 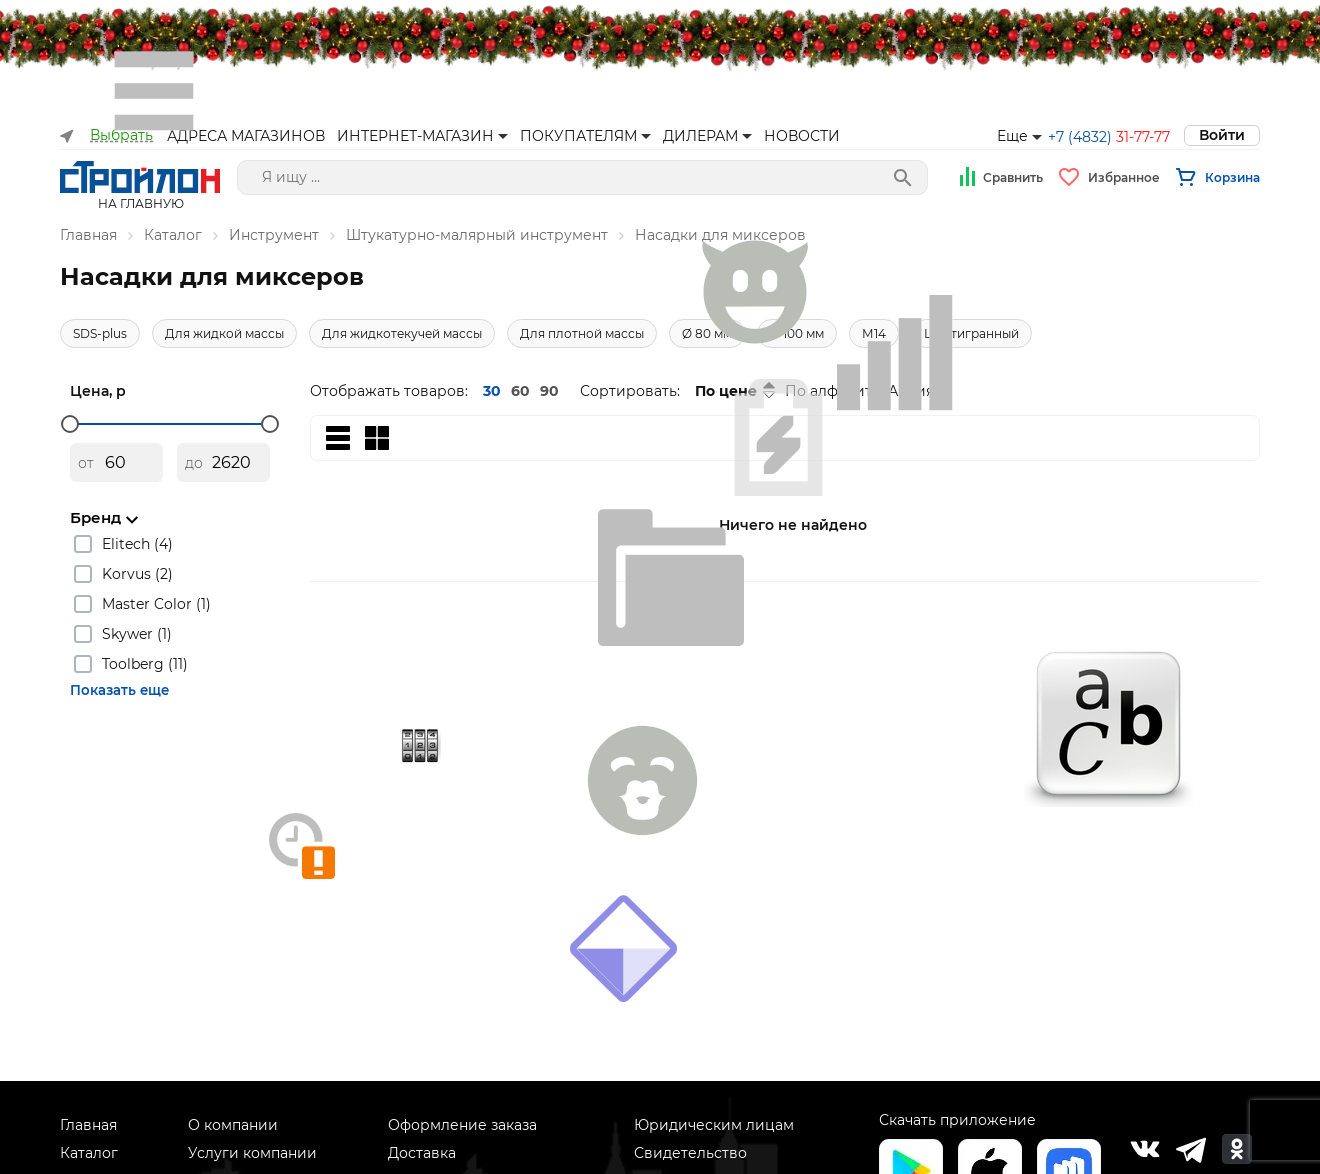 What do you see at coordinates (755, 292) in the screenshot?
I see `insert a mischievous or playful emoji` at bounding box center [755, 292].